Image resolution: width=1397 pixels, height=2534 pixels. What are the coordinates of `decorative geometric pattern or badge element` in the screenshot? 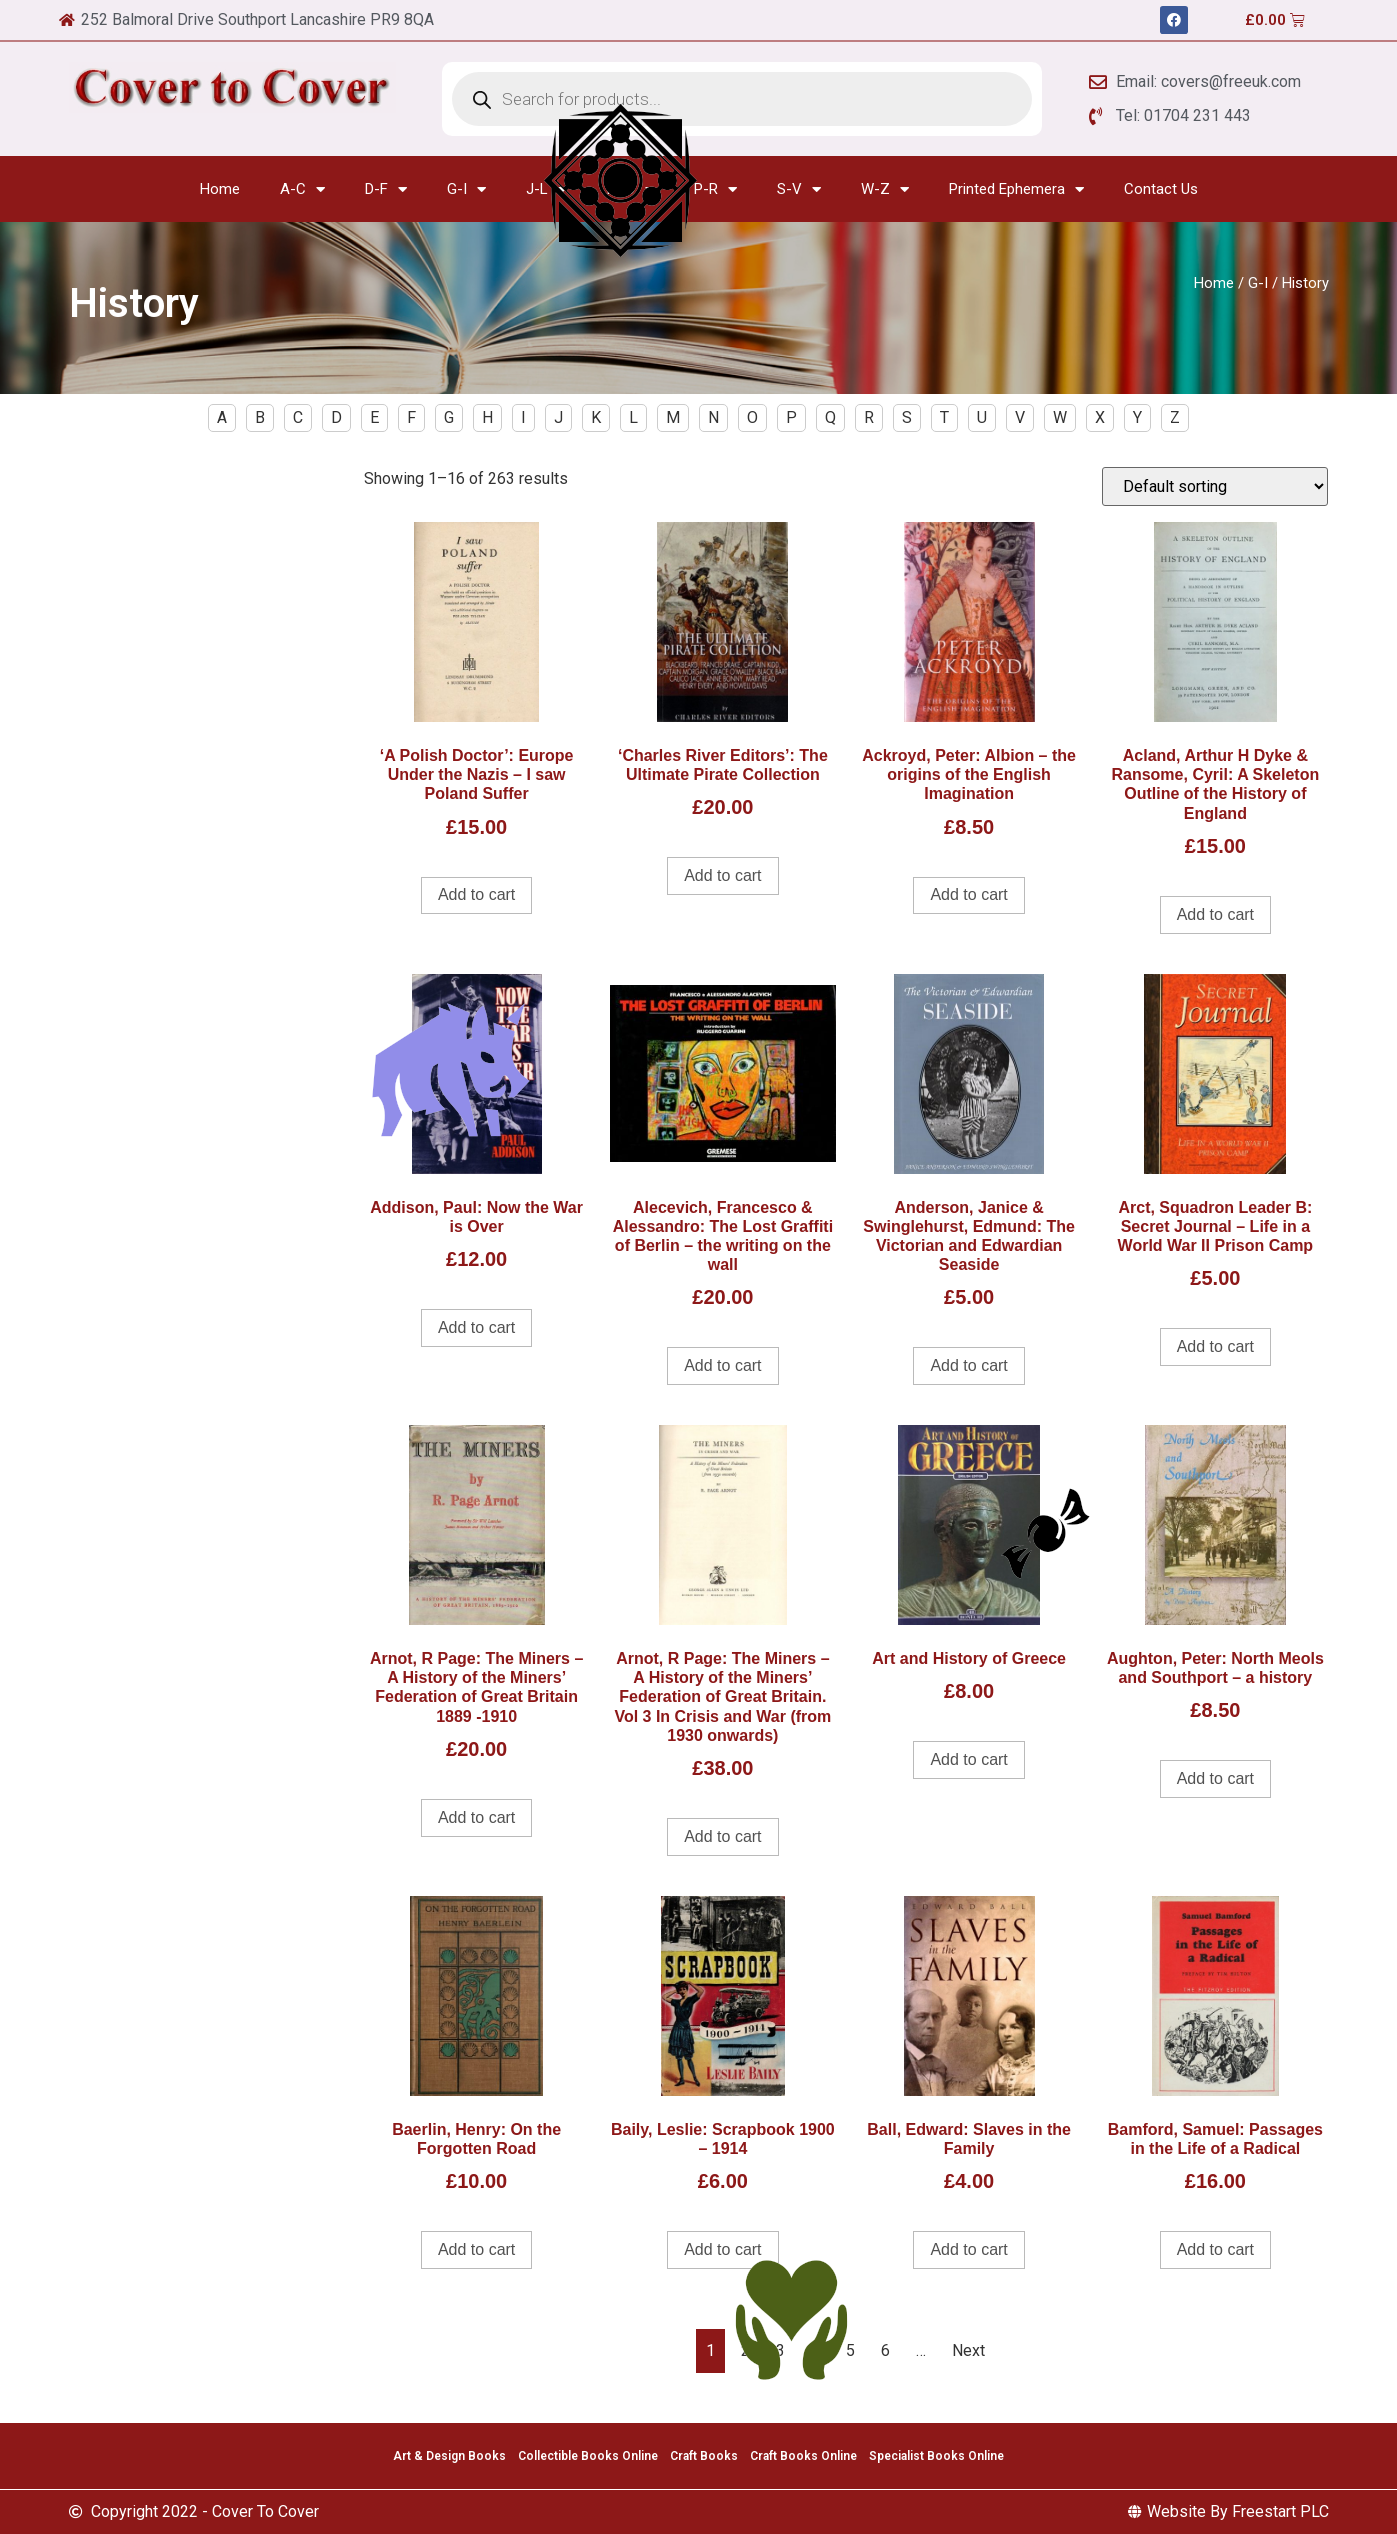 It's located at (620, 180).